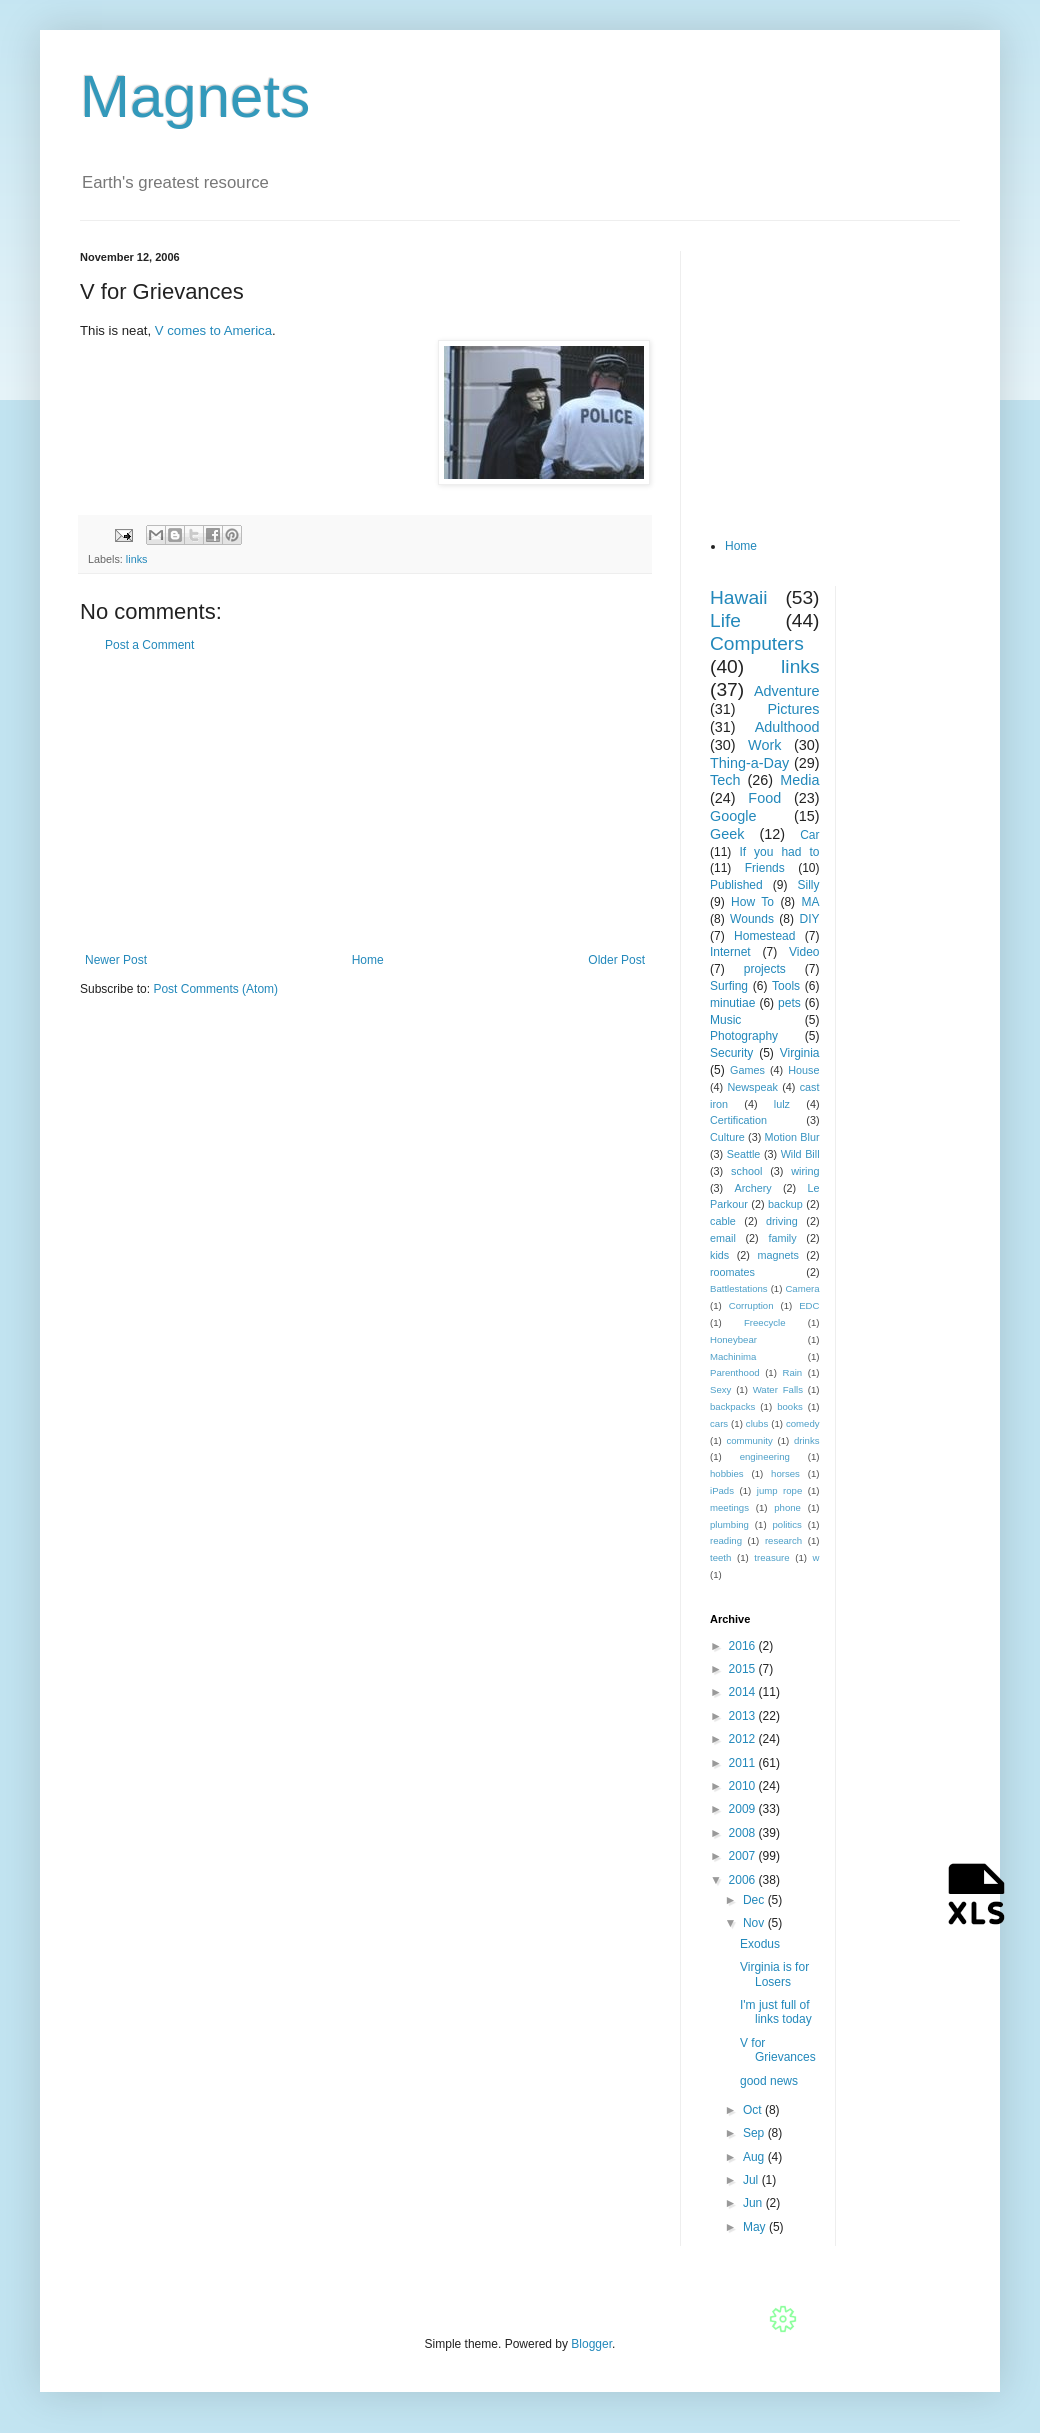 This screenshot has width=1040, height=2433. I want to click on access settings or preferences, so click(783, 2319).